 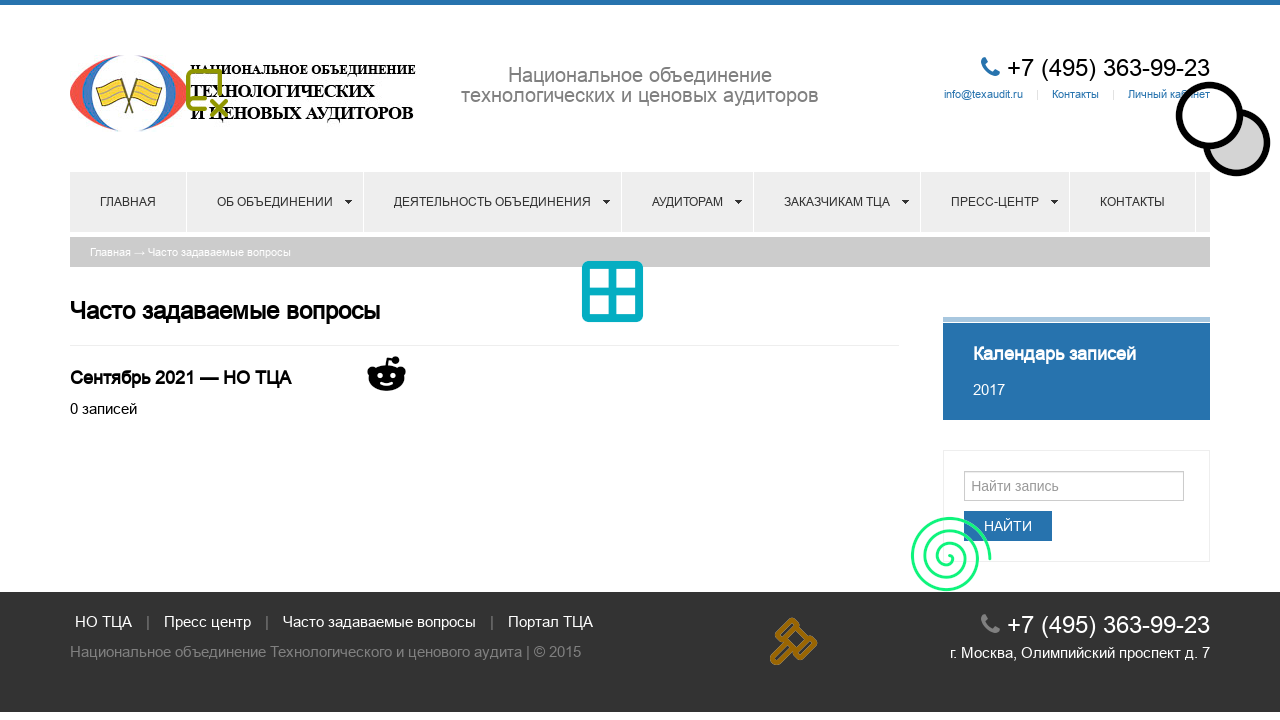 I want to click on subtract or remove a shape from selection, so click(x=1223, y=129).